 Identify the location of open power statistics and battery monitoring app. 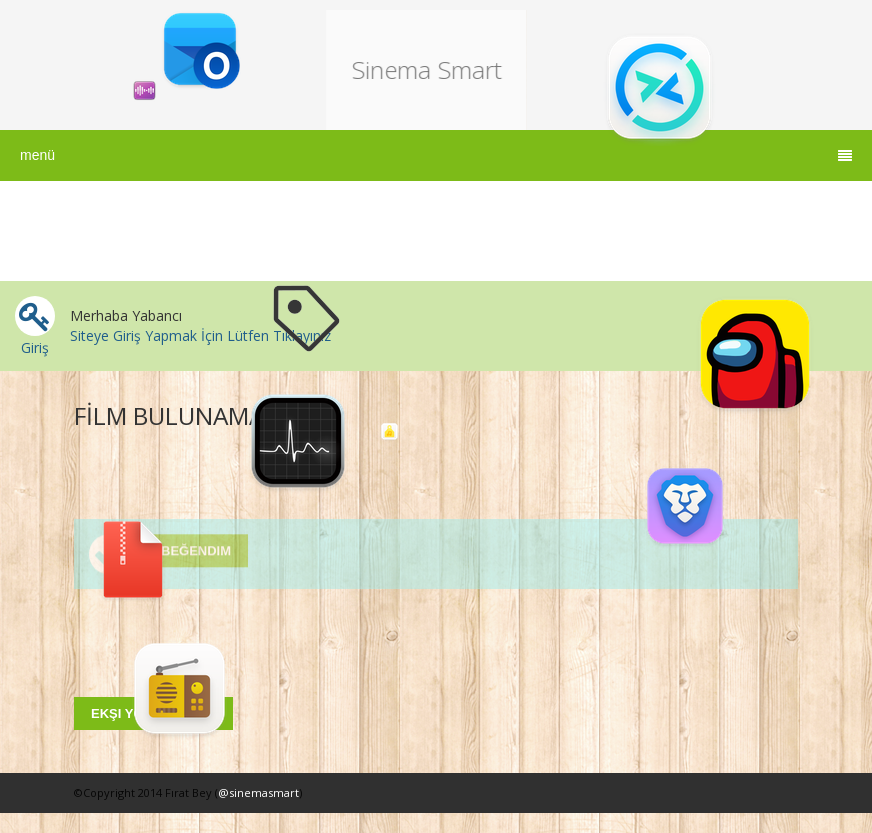
(298, 441).